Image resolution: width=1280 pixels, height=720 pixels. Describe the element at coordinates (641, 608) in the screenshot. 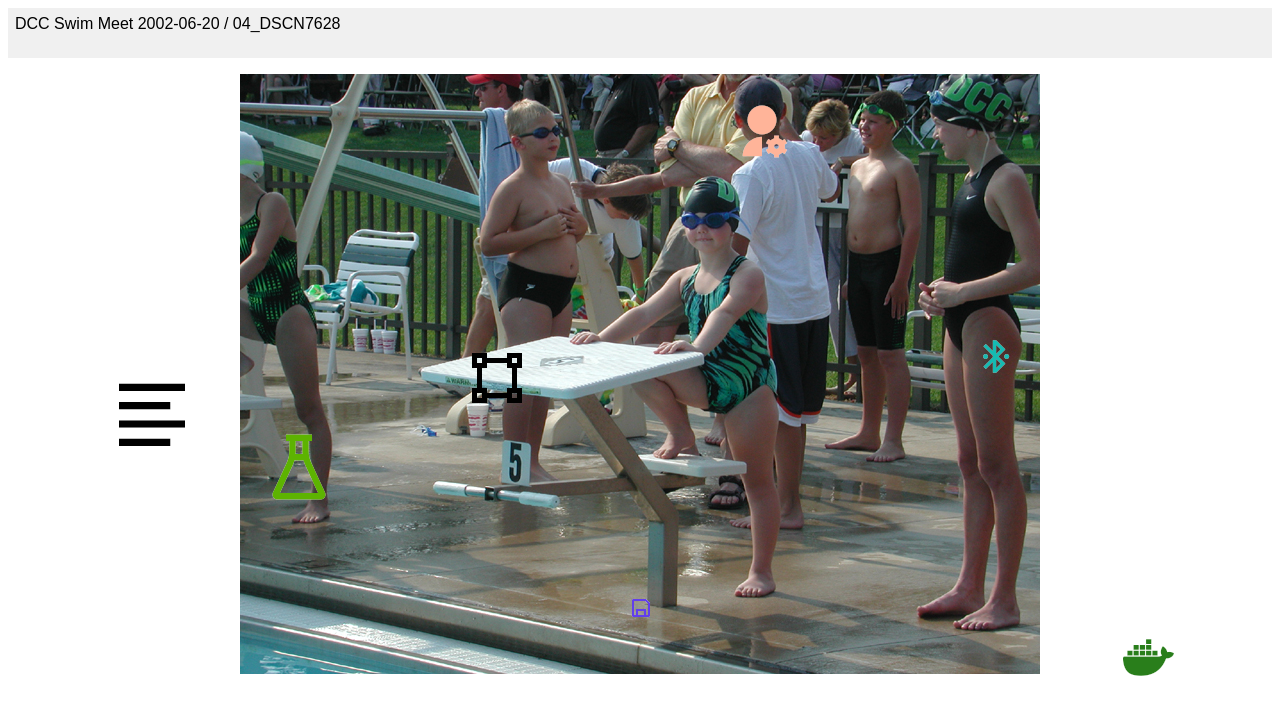

I see `save current file or document` at that location.